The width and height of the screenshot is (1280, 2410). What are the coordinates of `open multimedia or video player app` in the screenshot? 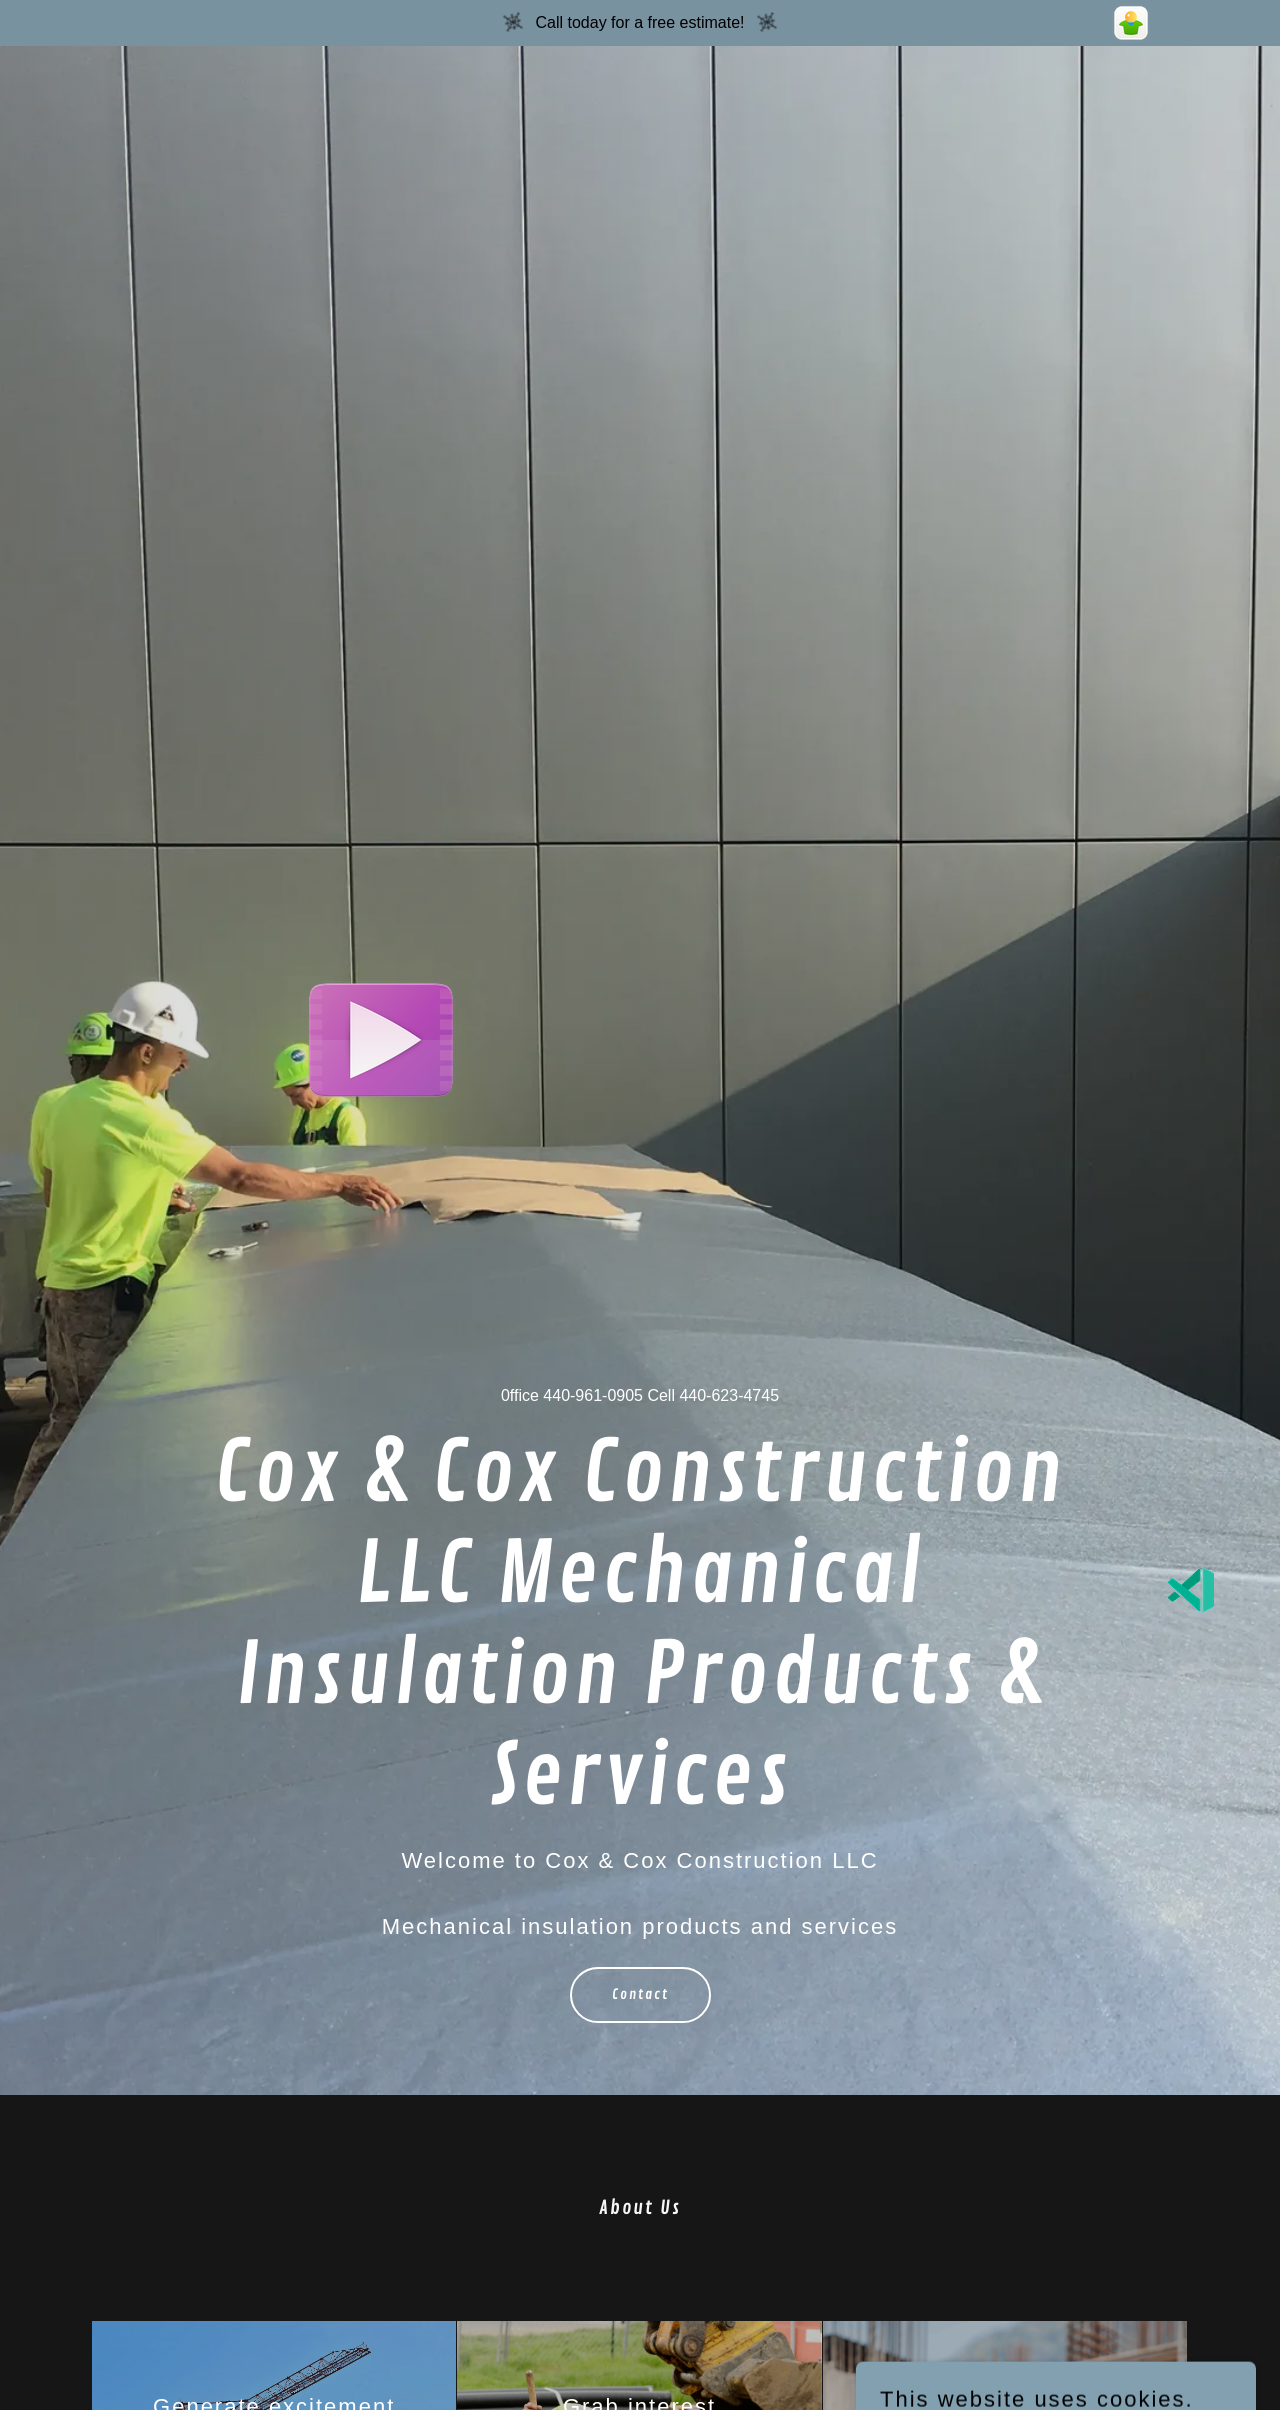 It's located at (381, 1040).